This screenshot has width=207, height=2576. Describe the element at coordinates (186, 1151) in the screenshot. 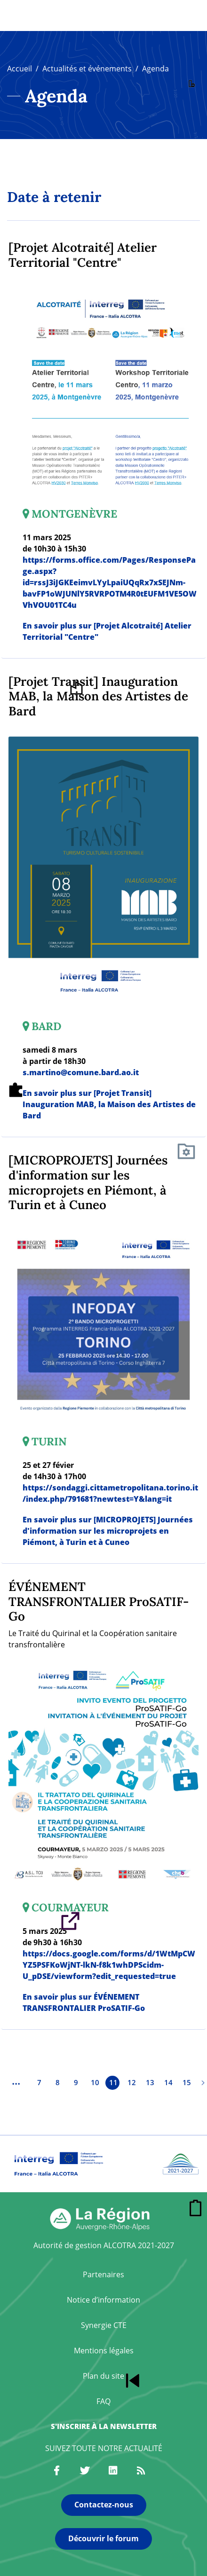

I see `access folder settings or preferences` at that location.